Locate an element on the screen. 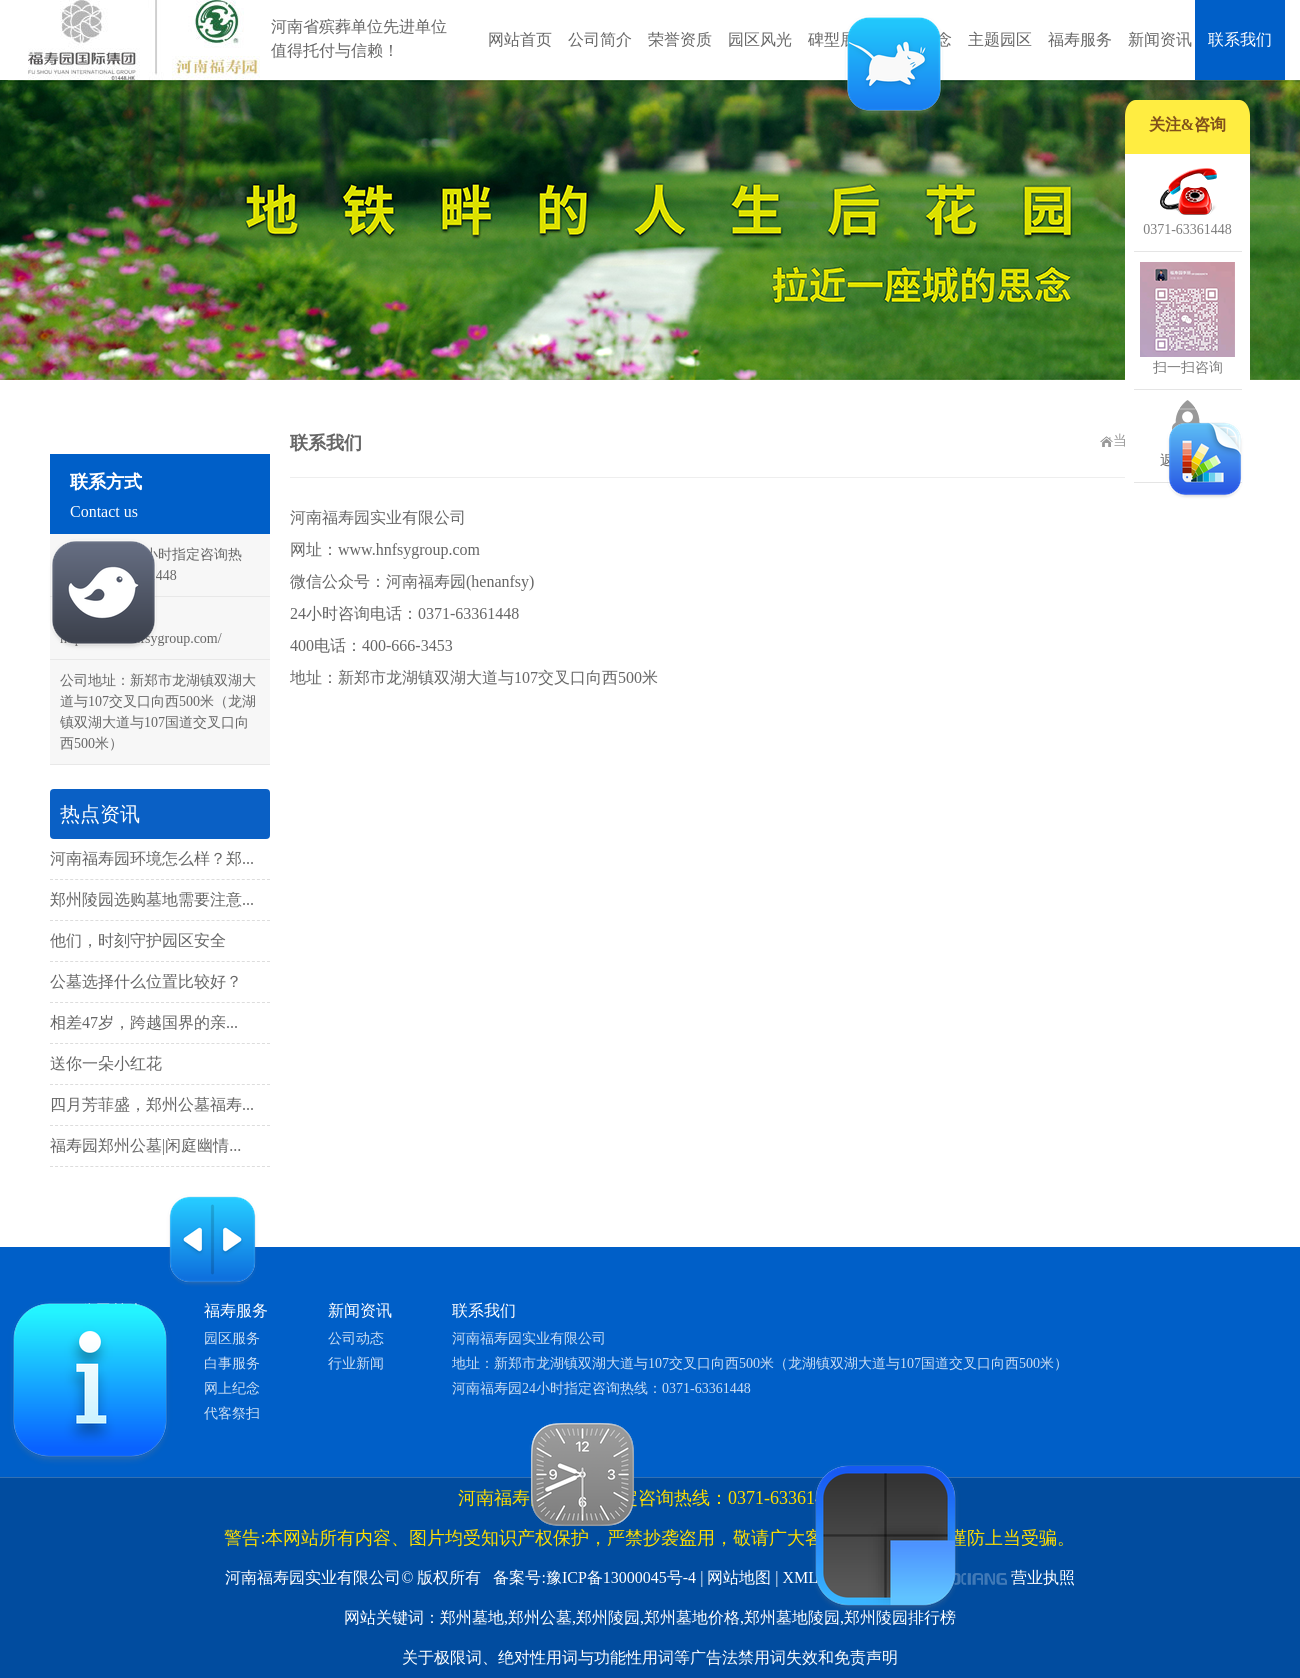 This screenshot has height=1678, width=1300. switch to workspace in bottom-right position is located at coordinates (885, 1535).